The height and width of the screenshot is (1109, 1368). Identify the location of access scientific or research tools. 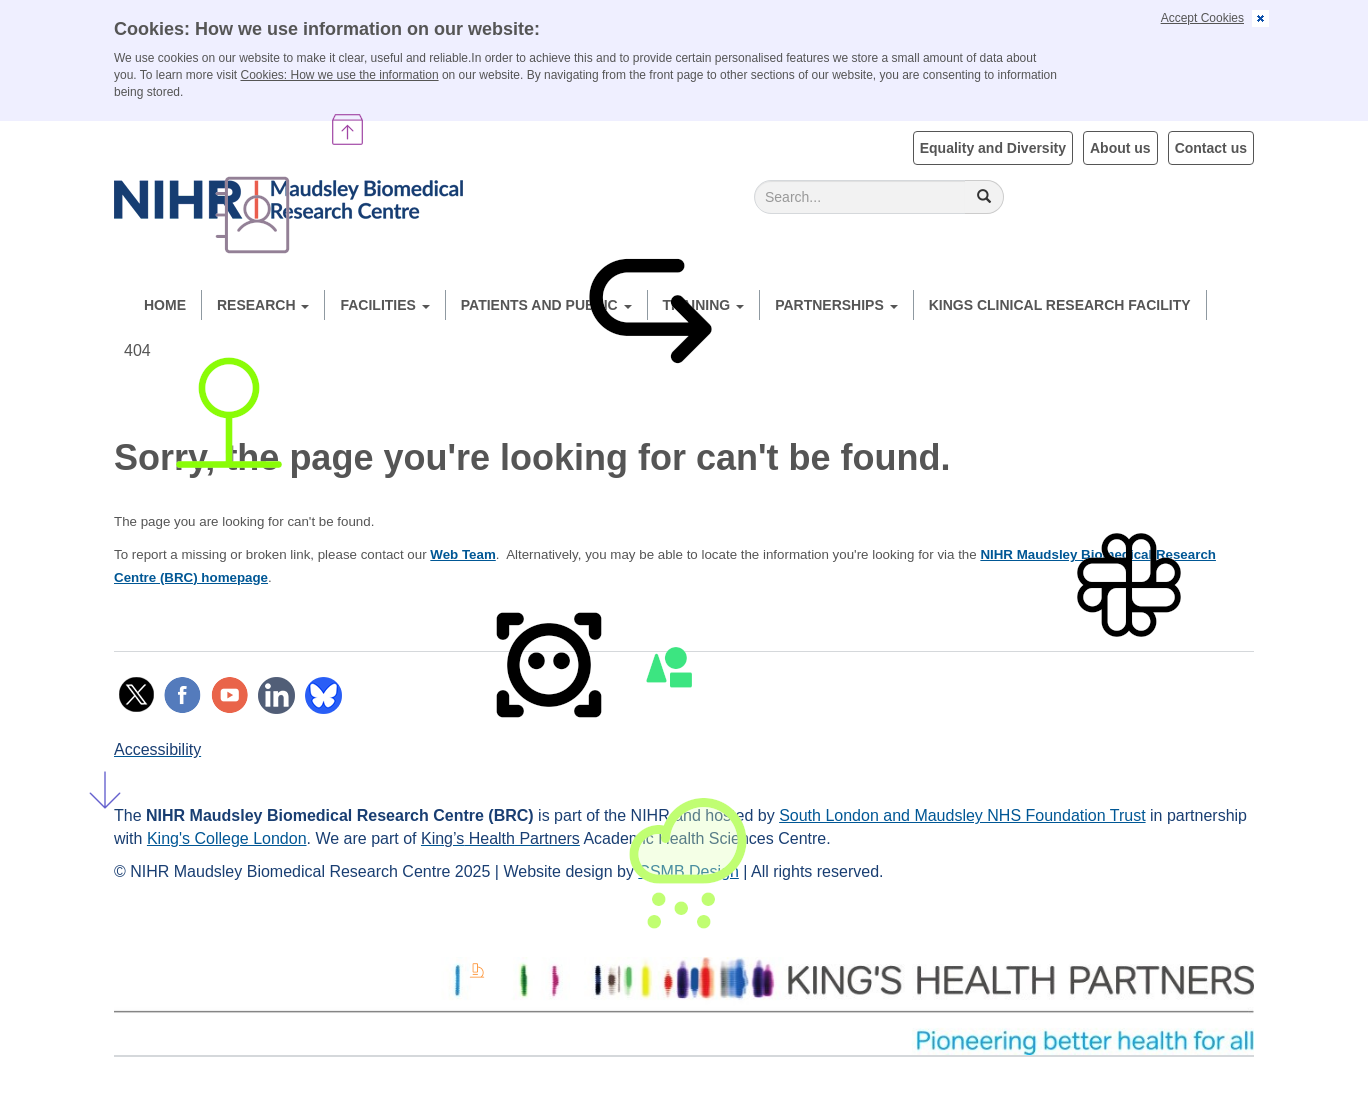
(477, 971).